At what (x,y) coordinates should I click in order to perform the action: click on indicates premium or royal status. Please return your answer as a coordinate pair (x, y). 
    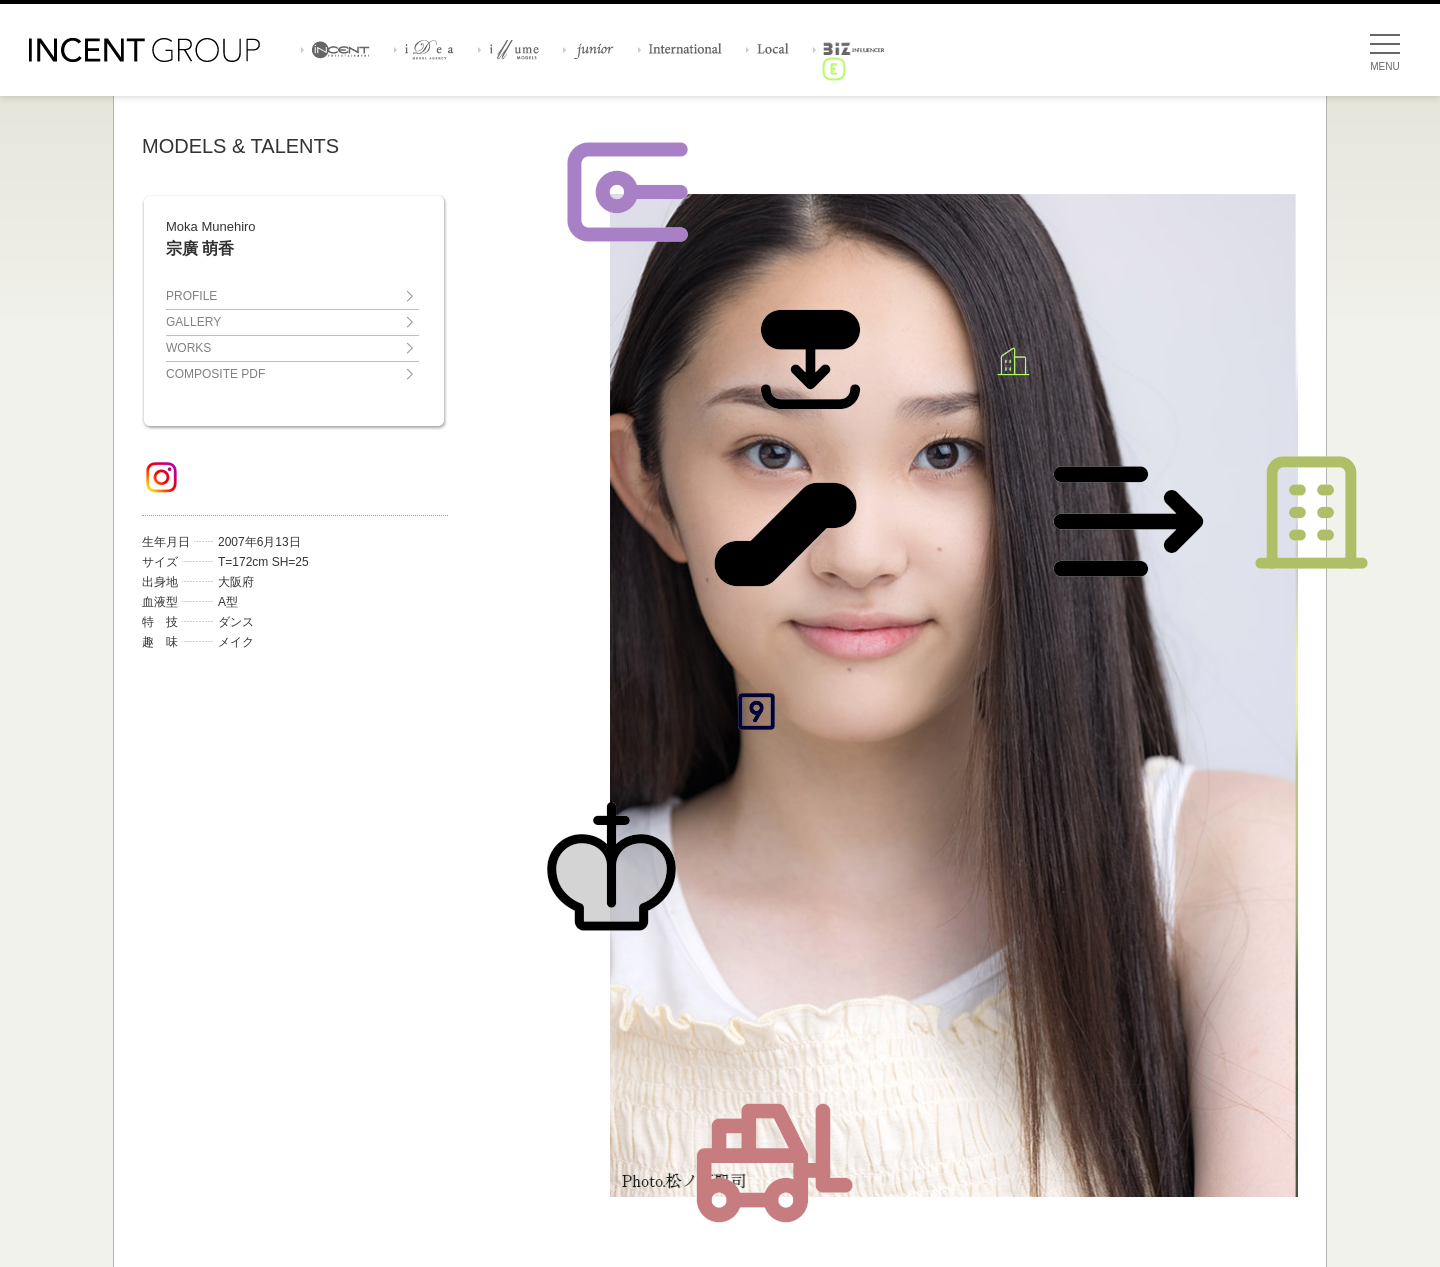
    Looking at the image, I should click on (611, 875).